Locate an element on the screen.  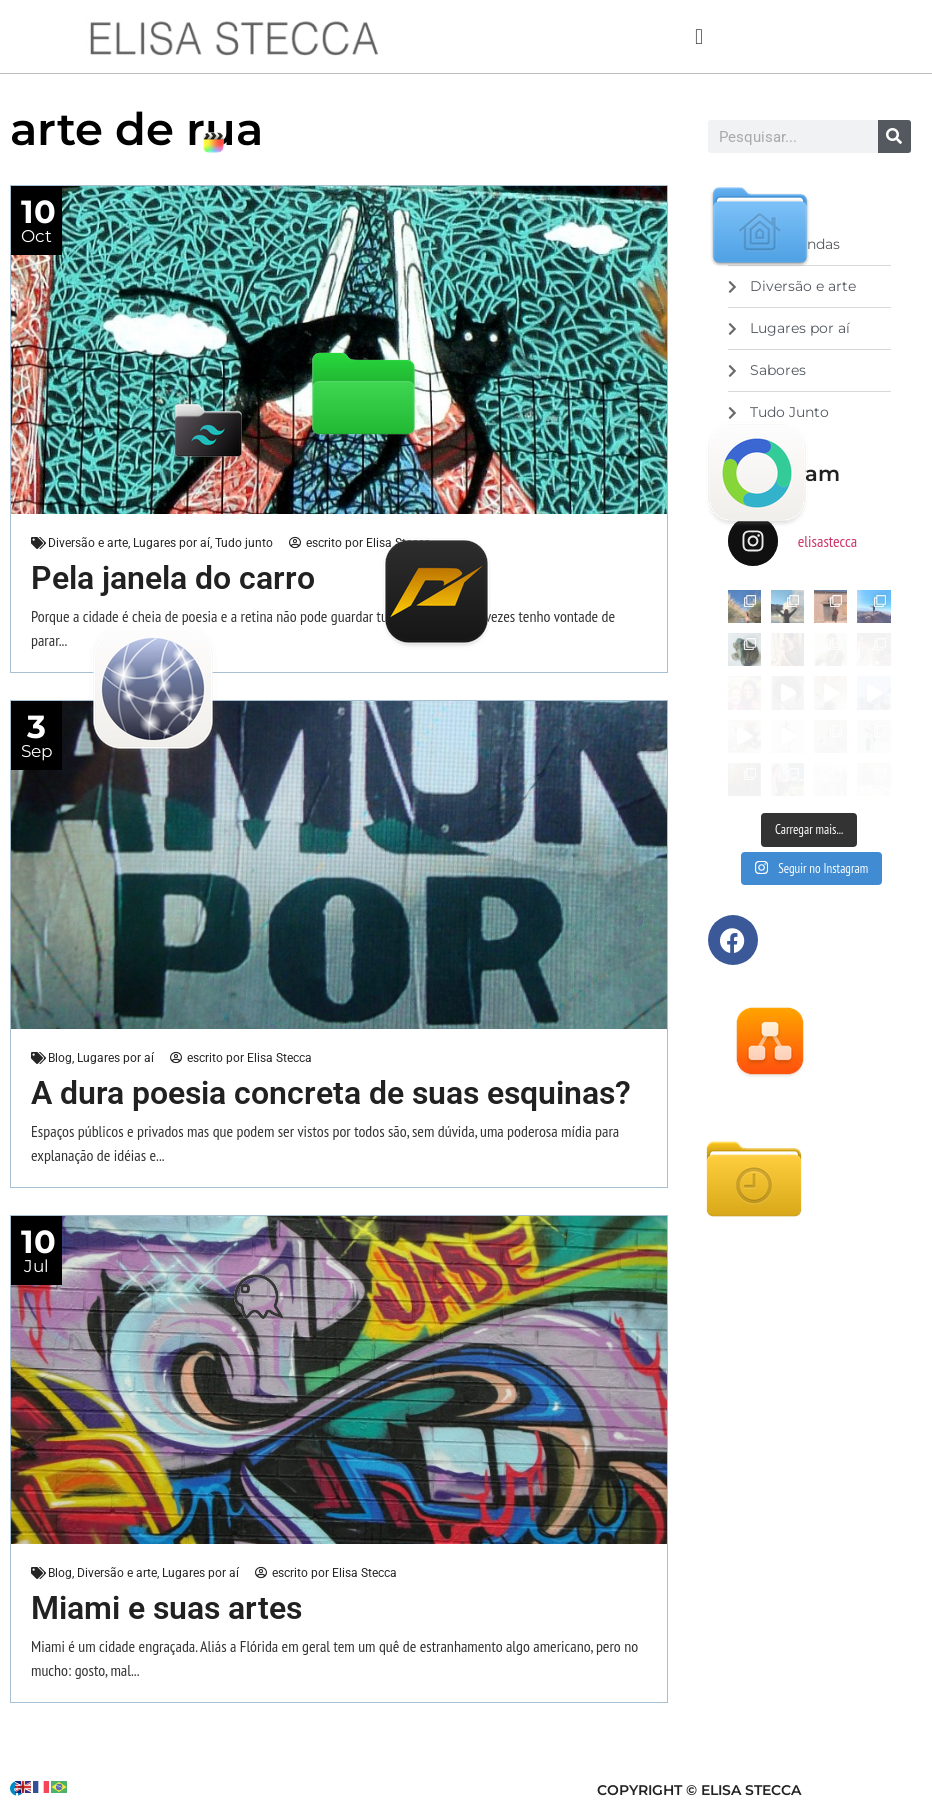
launch need for speed undercover game is located at coordinates (436, 591).